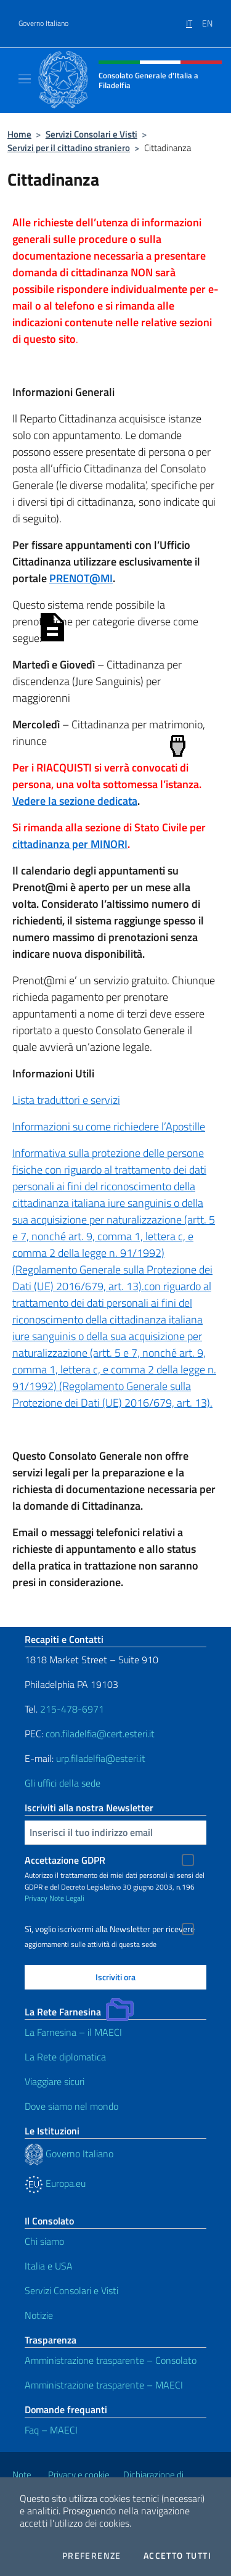  I want to click on browse all folders, so click(119, 2009).